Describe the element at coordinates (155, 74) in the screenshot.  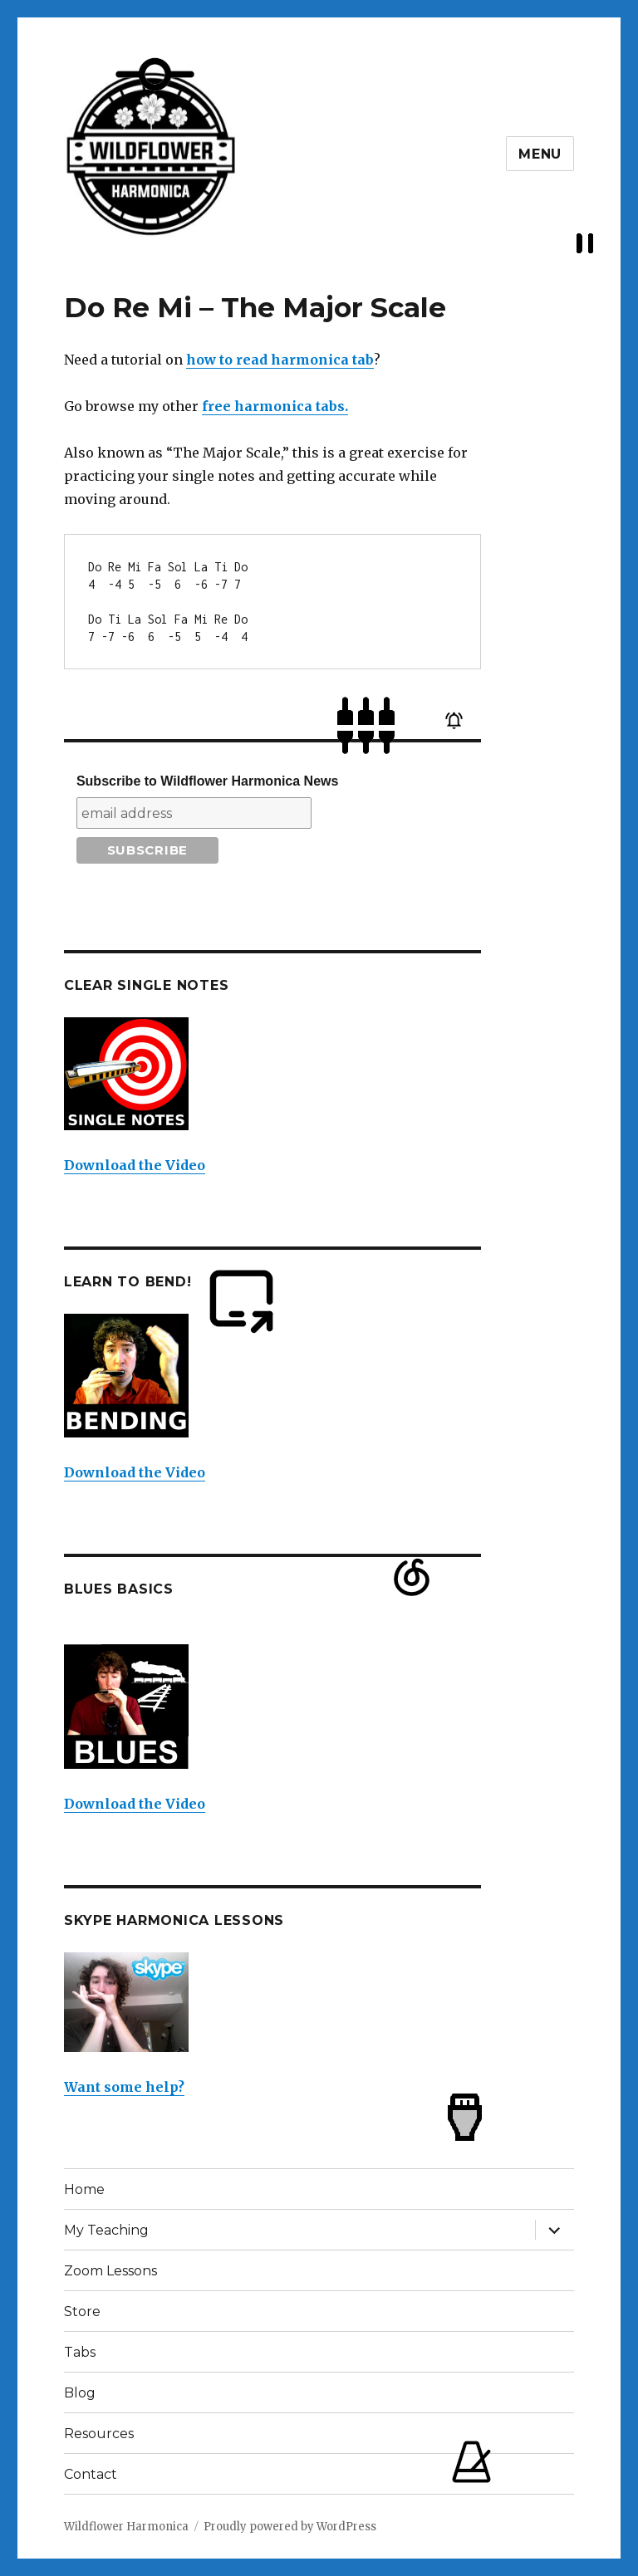
I see `view commit details in version control` at that location.